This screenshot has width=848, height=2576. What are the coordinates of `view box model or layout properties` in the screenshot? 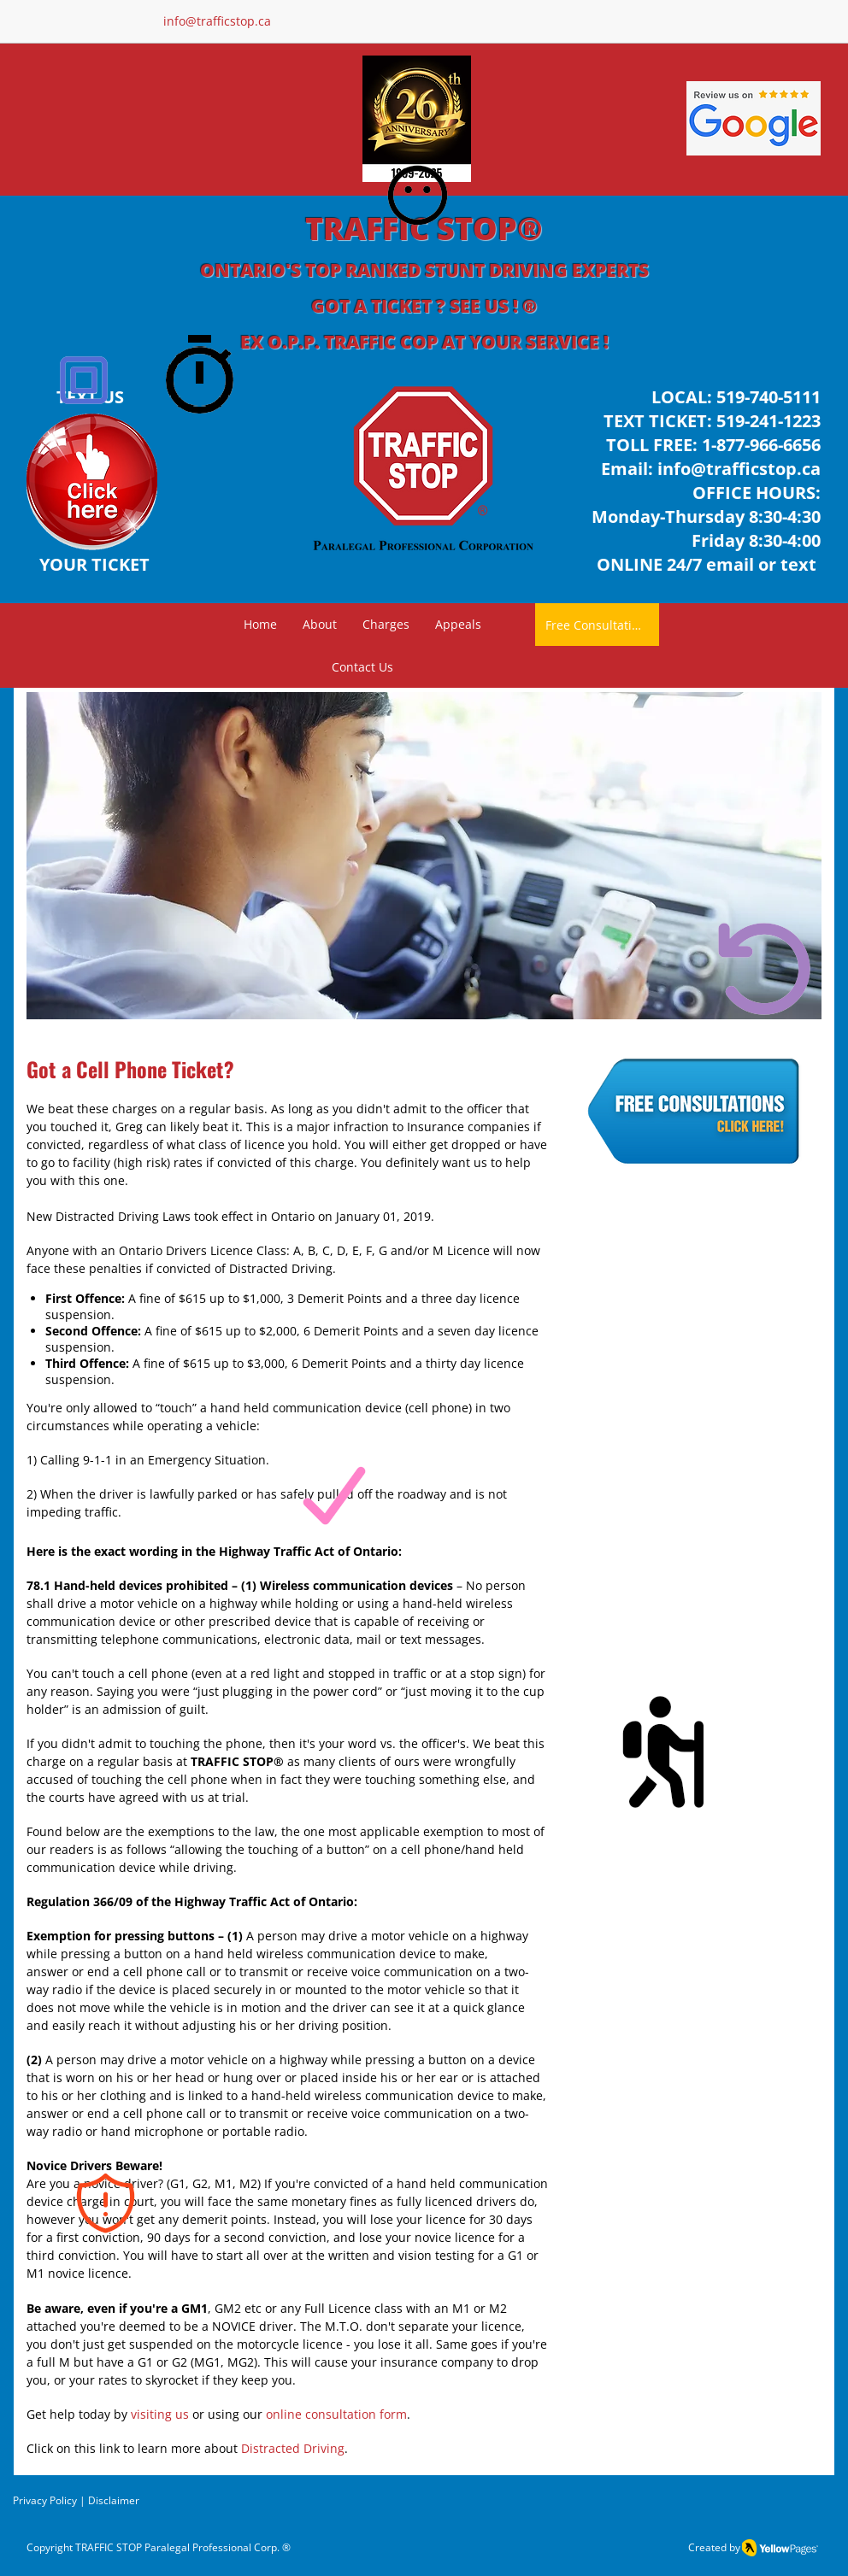 It's located at (84, 380).